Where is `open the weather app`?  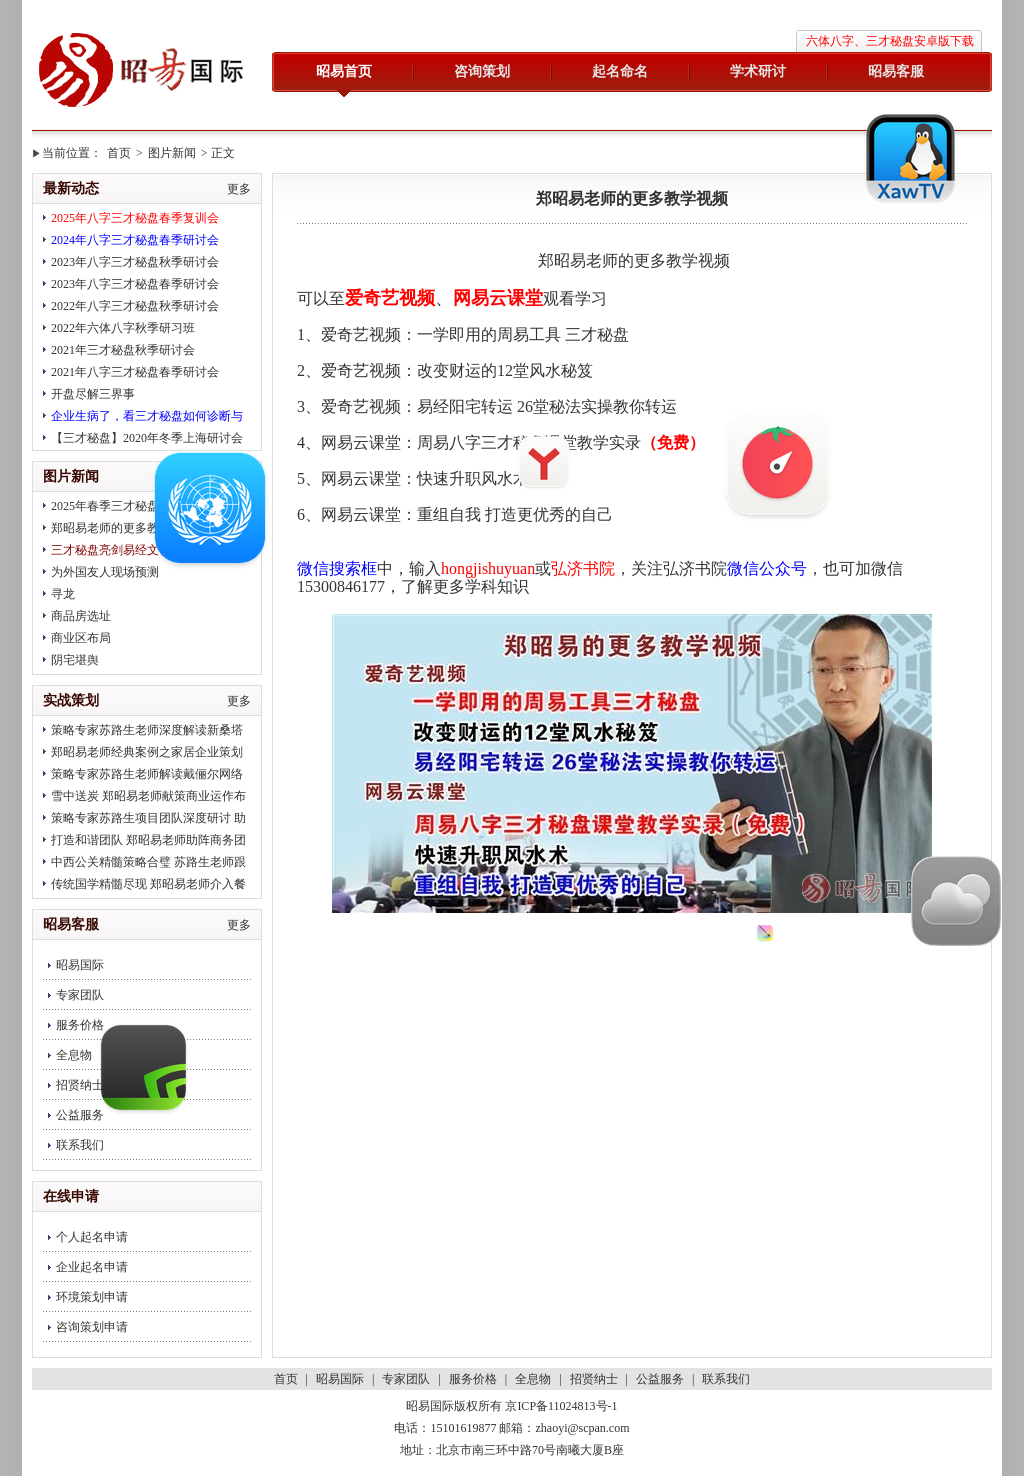
open the weather app is located at coordinates (956, 901).